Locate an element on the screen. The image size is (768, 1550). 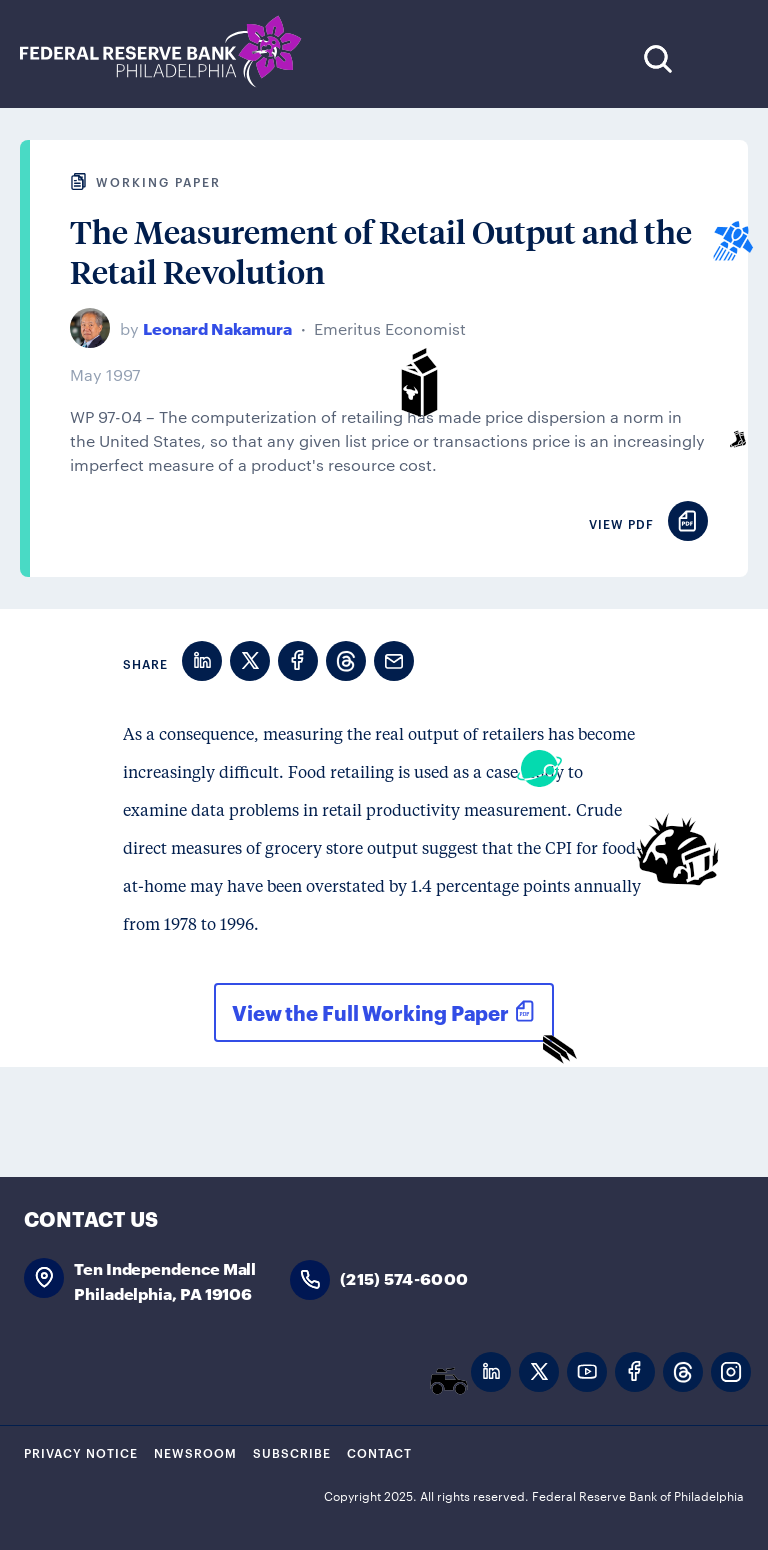
view burial site or ancient monument location is located at coordinates (678, 849).